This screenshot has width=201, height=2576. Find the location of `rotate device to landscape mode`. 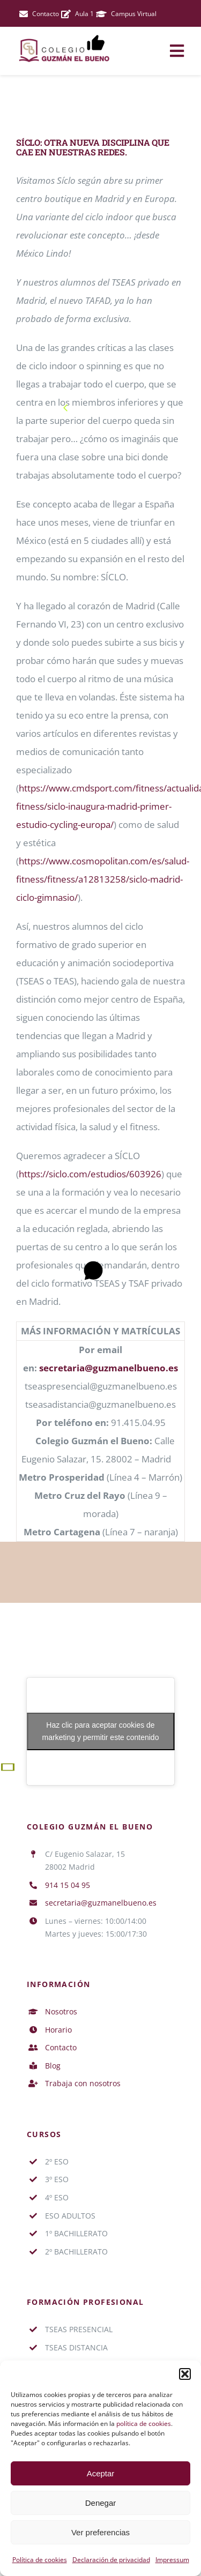

rotate device to landscape mode is located at coordinates (8, 1767).